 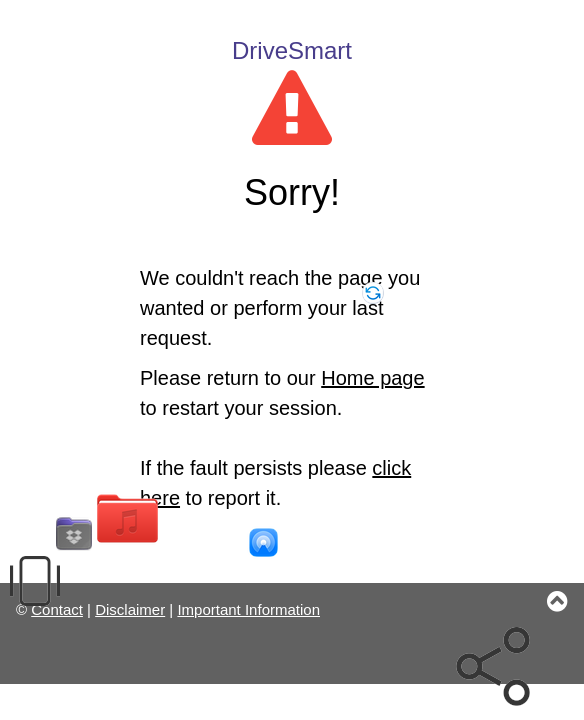 What do you see at coordinates (493, 669) in the screenshot?
I see `access screen sharing or remote desktop settings` at bounding box center [493, 669].